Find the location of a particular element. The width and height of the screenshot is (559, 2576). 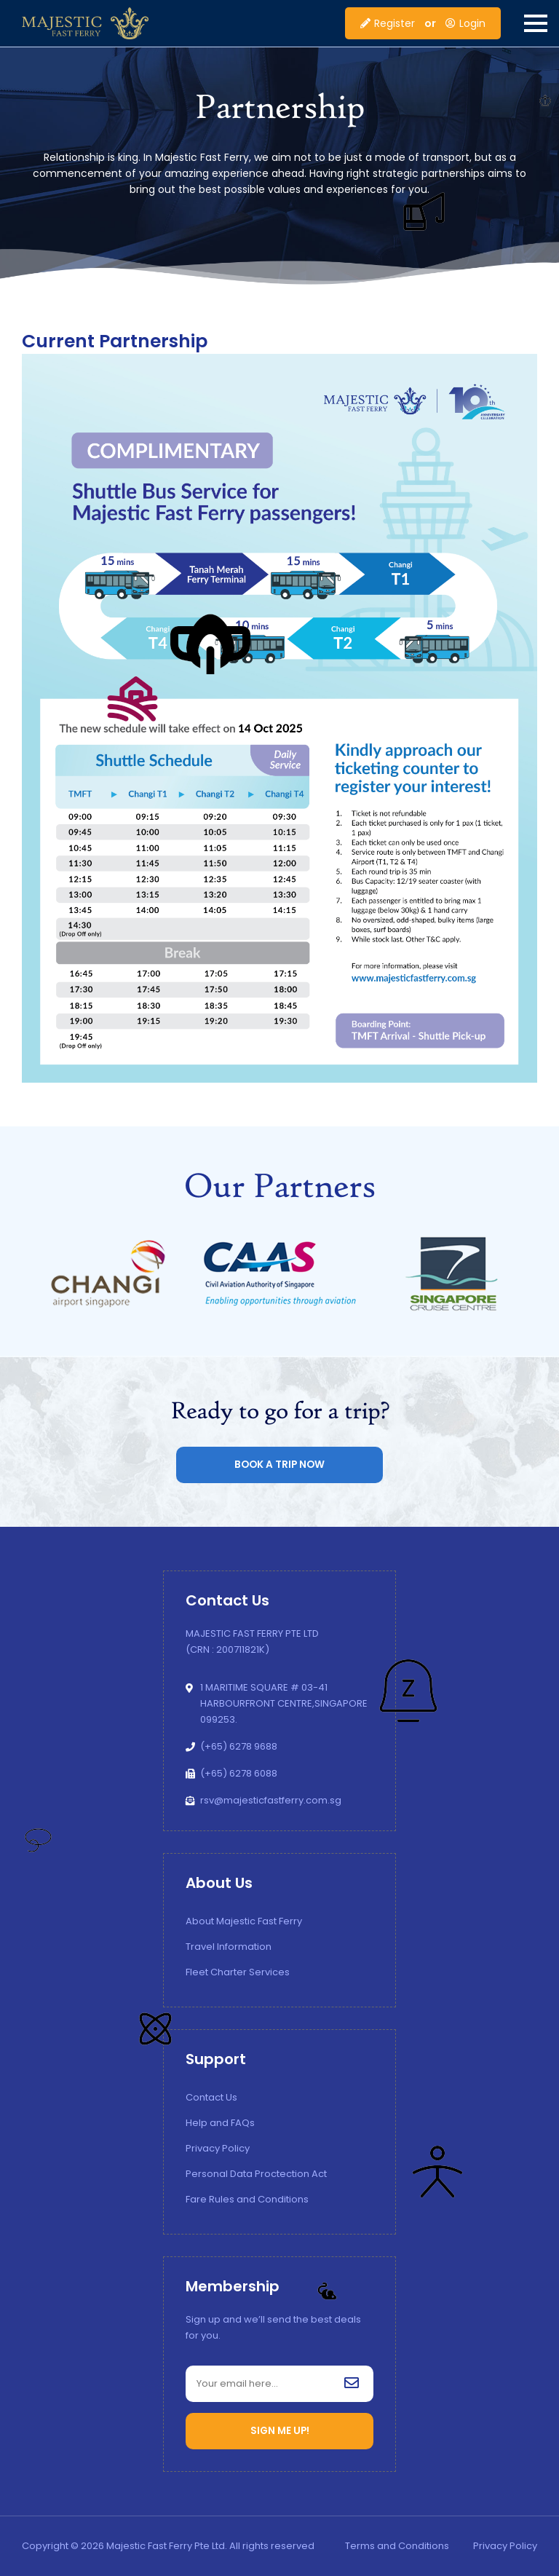

construction or building in progress is located at coordinates (424, 213).